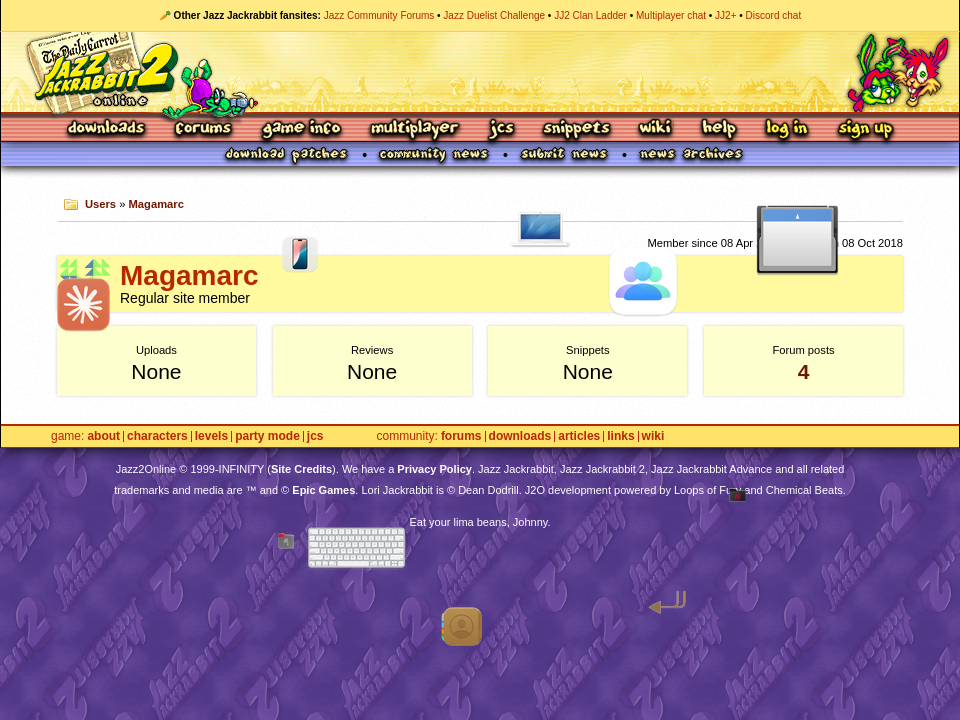 This screenshot has width=960, height=720. Describe the element at coordinates (737, 495) in the screenshot. I see `folder containing BenQ ZOWIE gaming peripherals software or drivers` at that location.